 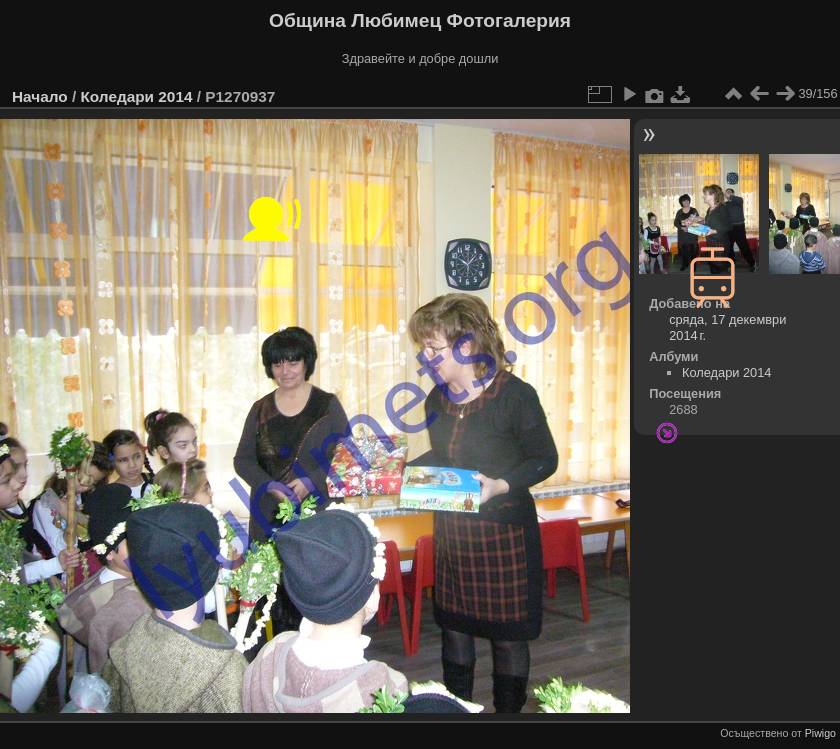 I want to click on navigate to the next item or section, so click(x=667, y=433).